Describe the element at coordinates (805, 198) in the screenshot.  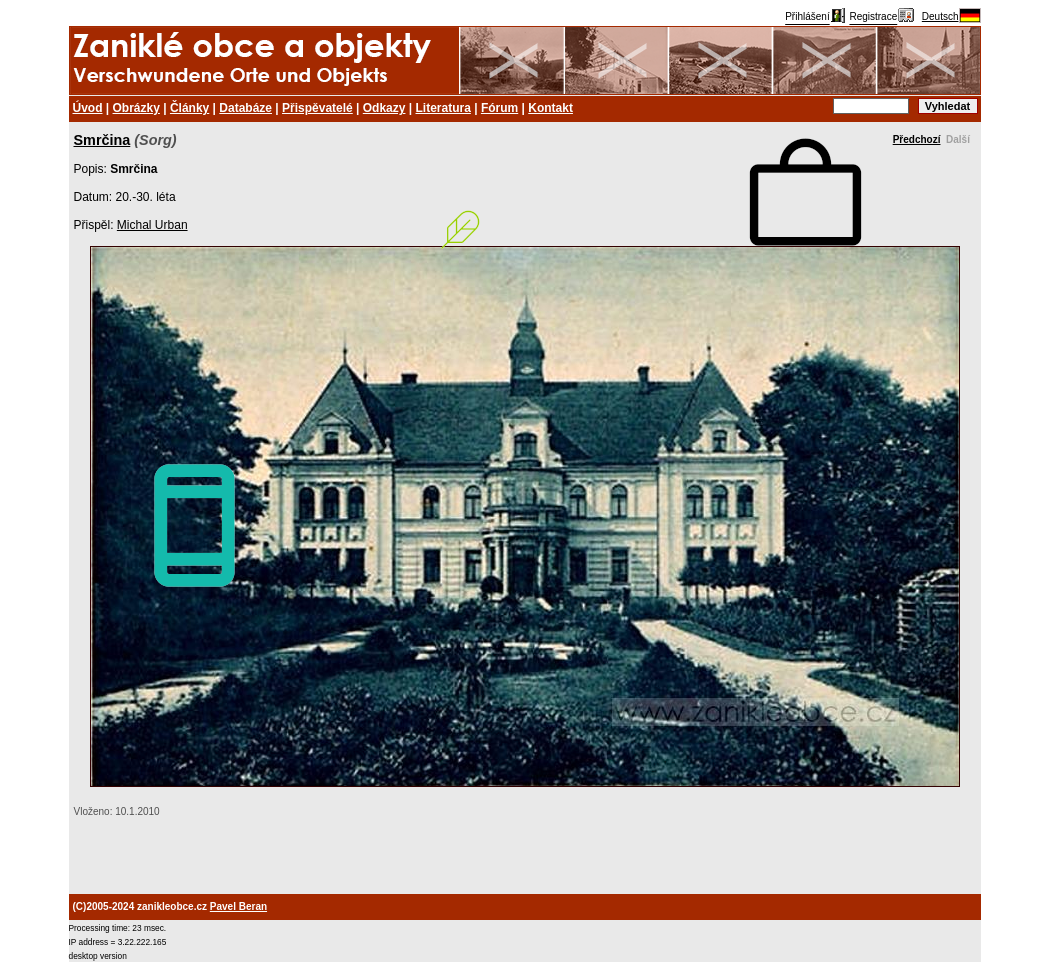
I see `view your shopping bag` at that location.